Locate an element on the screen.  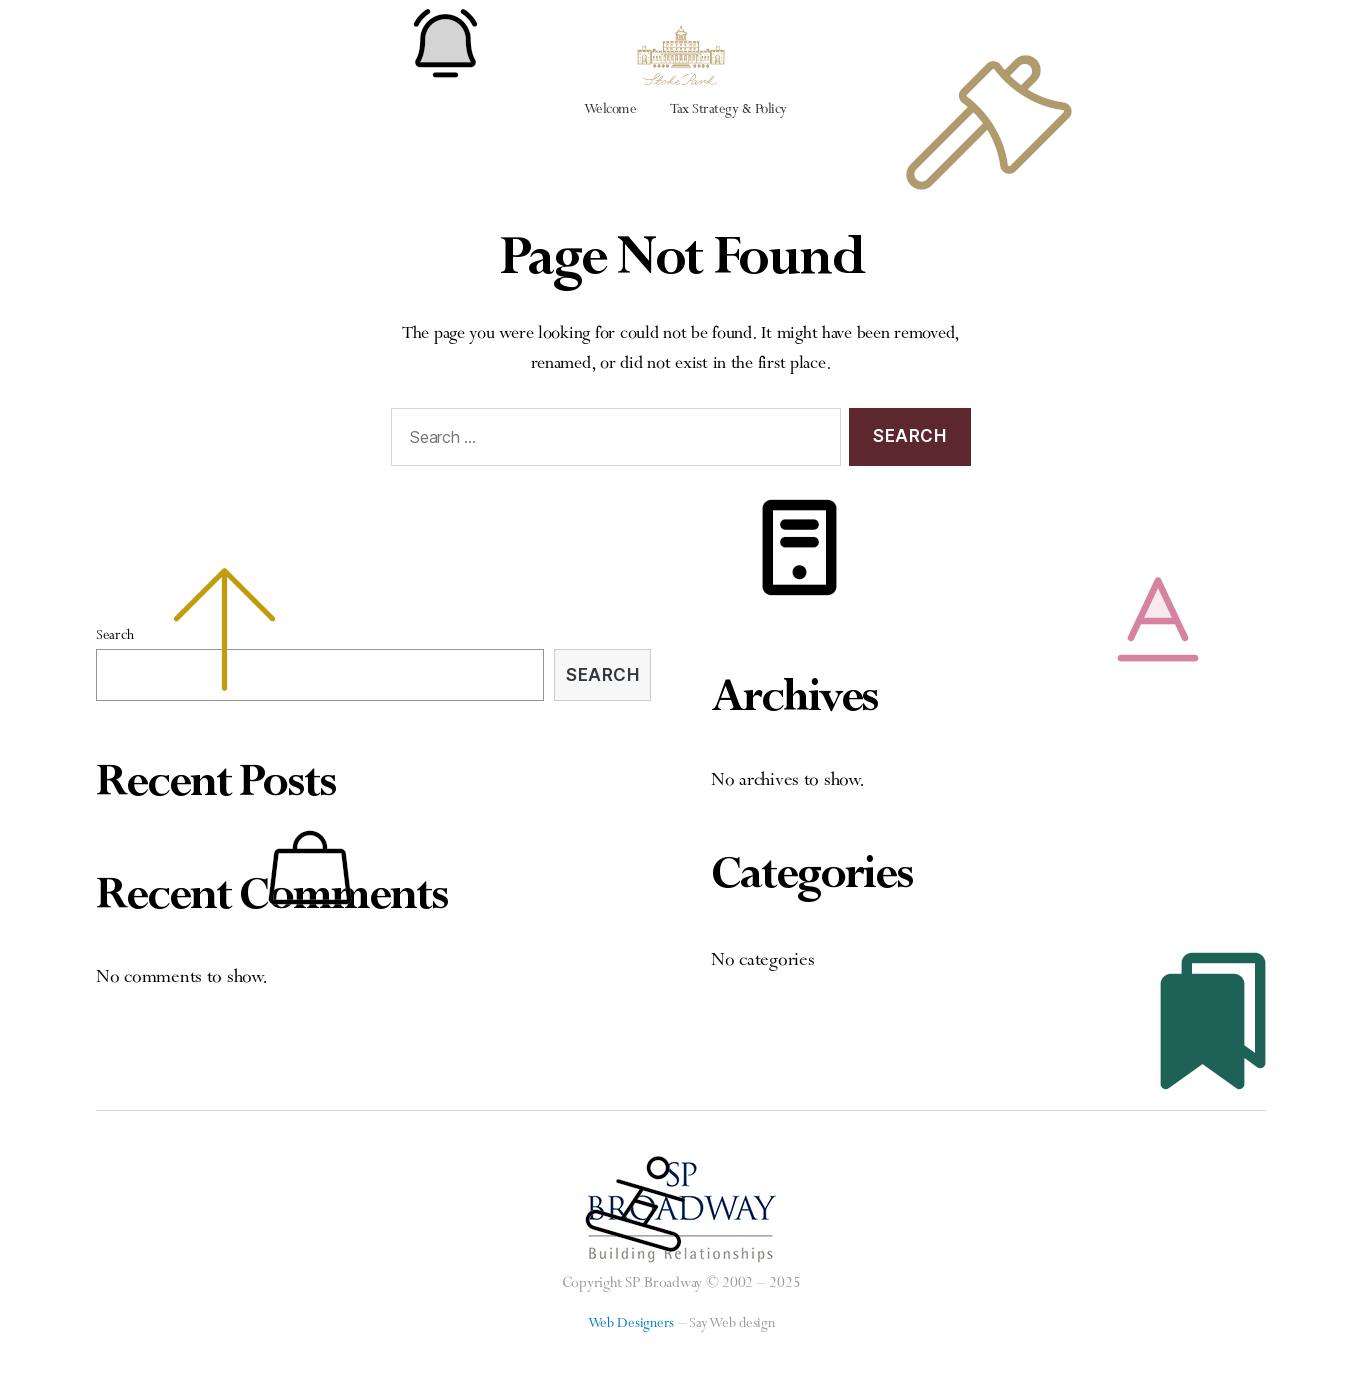
apply underline formatting to text is located at coordinates (1158, 621).